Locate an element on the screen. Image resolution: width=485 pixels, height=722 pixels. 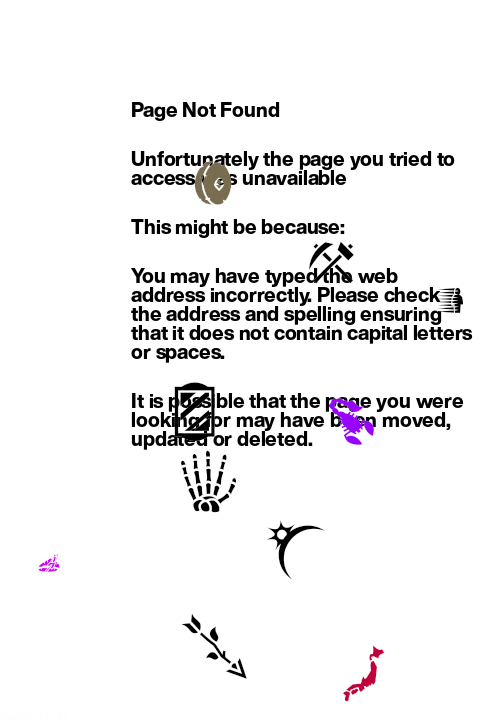
scorpion character or creature icon in a game is located at coordinates (352, 421).